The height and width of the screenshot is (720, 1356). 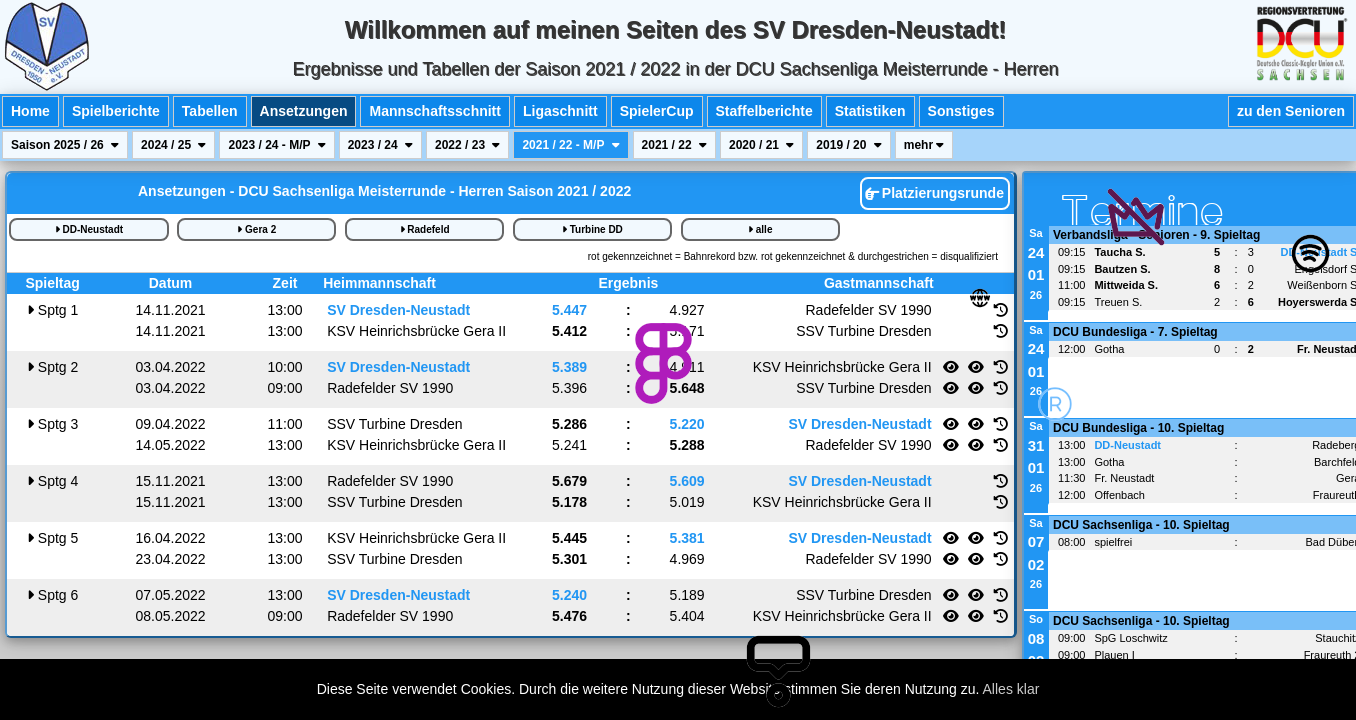 I want to click on remove premium or VIP status, so click(x=1136, y=217).